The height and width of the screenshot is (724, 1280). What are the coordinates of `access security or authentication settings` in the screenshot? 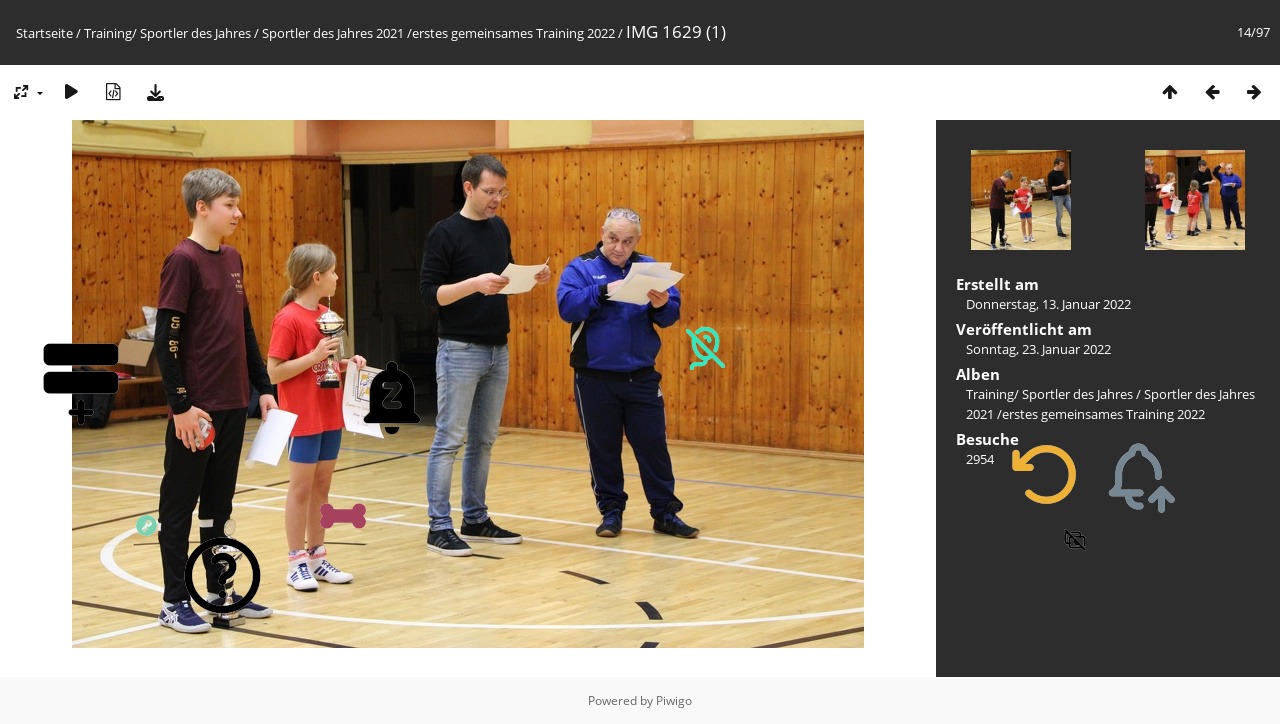 It's located at (146, 525).